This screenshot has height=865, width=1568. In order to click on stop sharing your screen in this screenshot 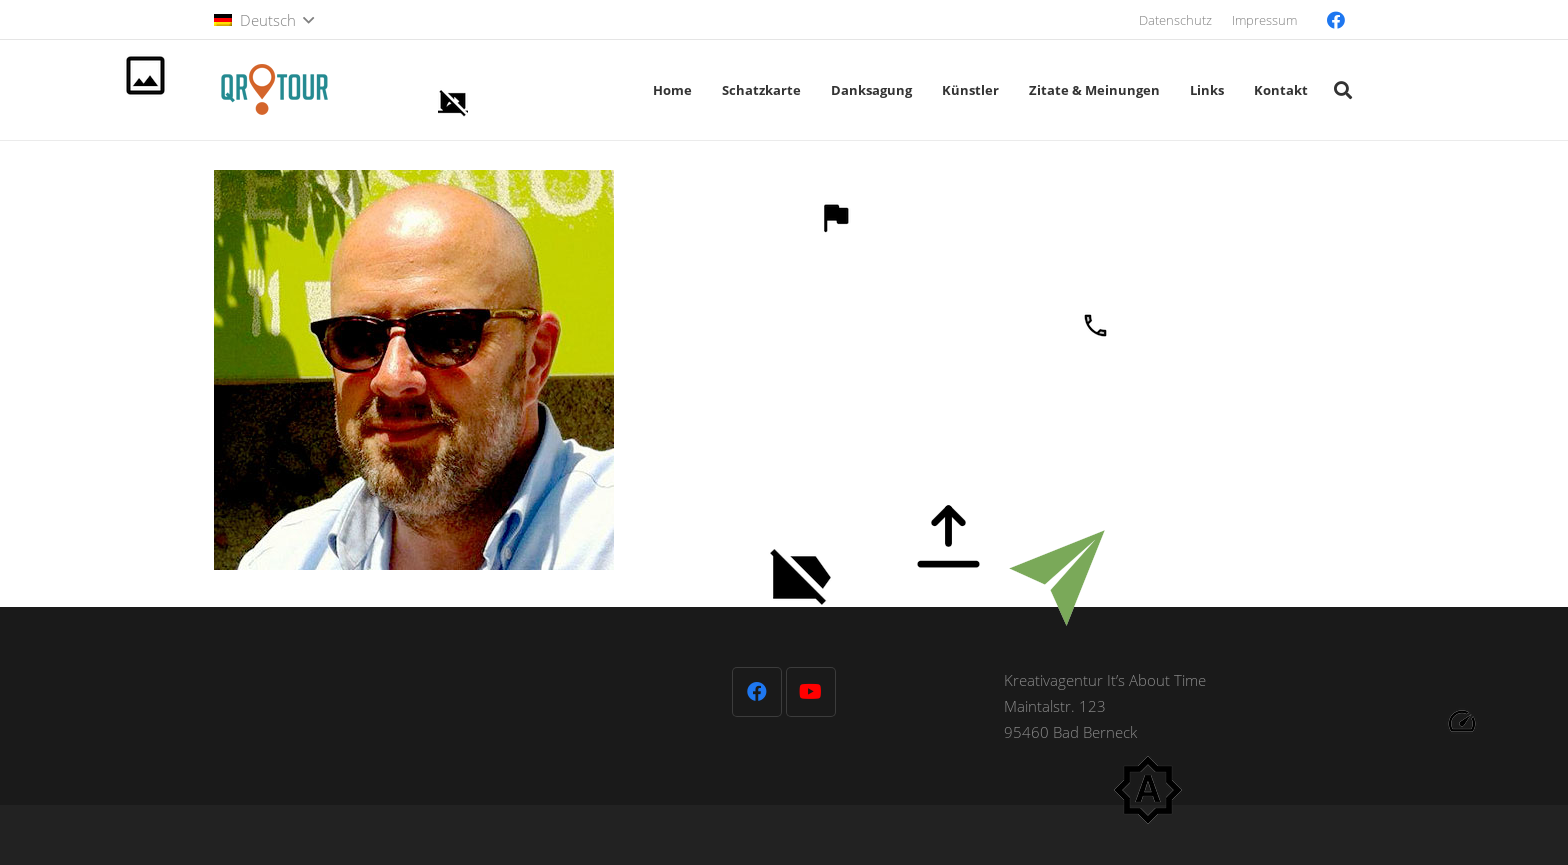, I will do `click(453, 103)`.